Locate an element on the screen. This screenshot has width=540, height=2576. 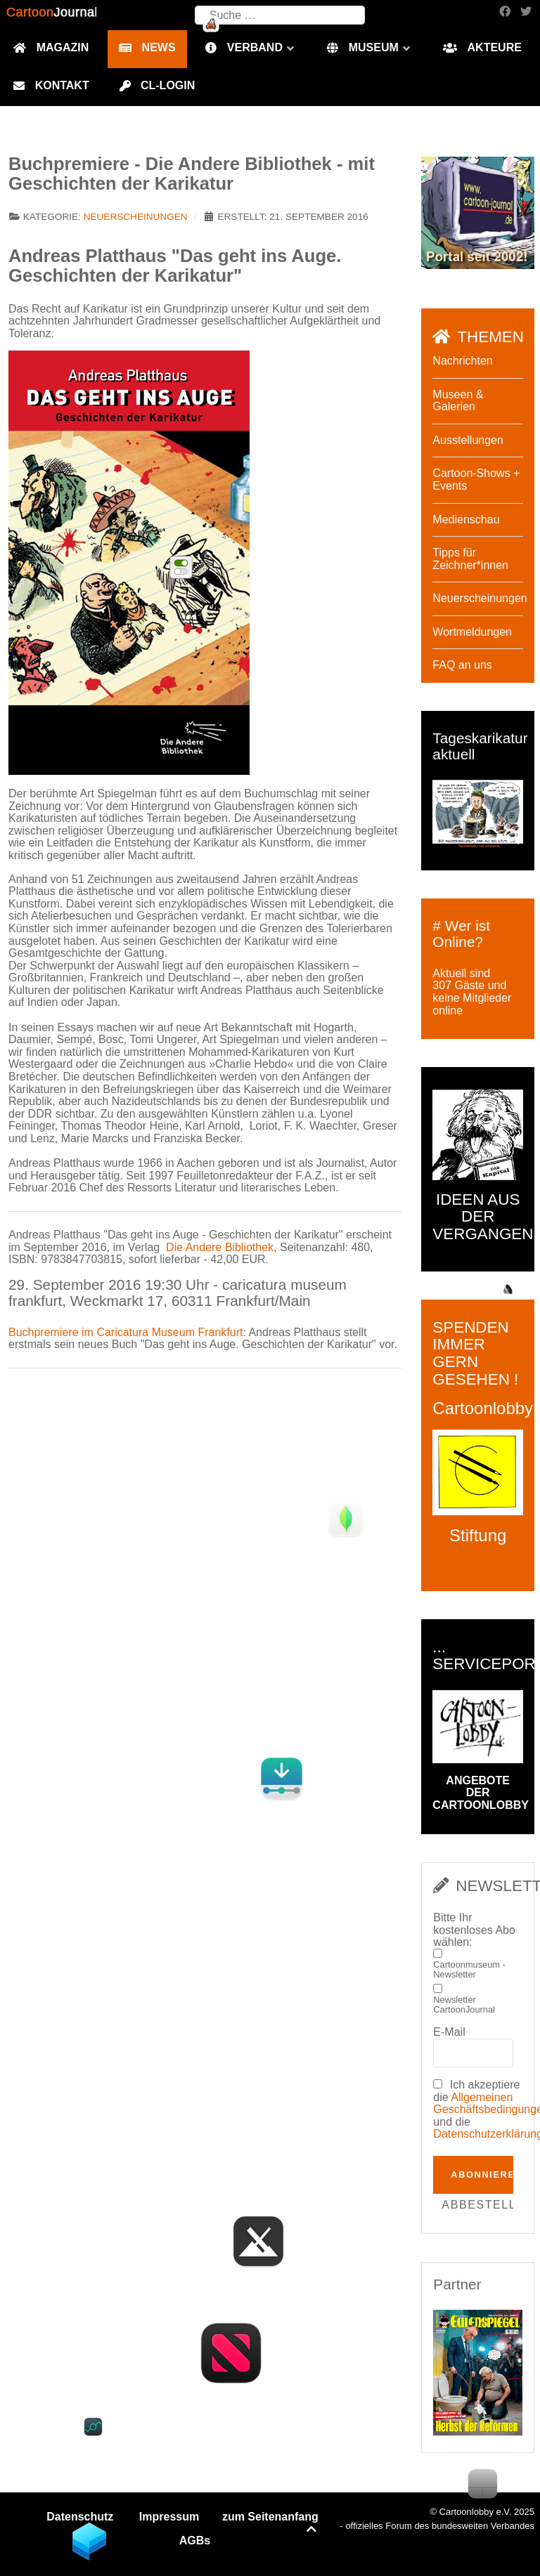
open gnome layout switcher settings is located at coordinates (93, 2426).